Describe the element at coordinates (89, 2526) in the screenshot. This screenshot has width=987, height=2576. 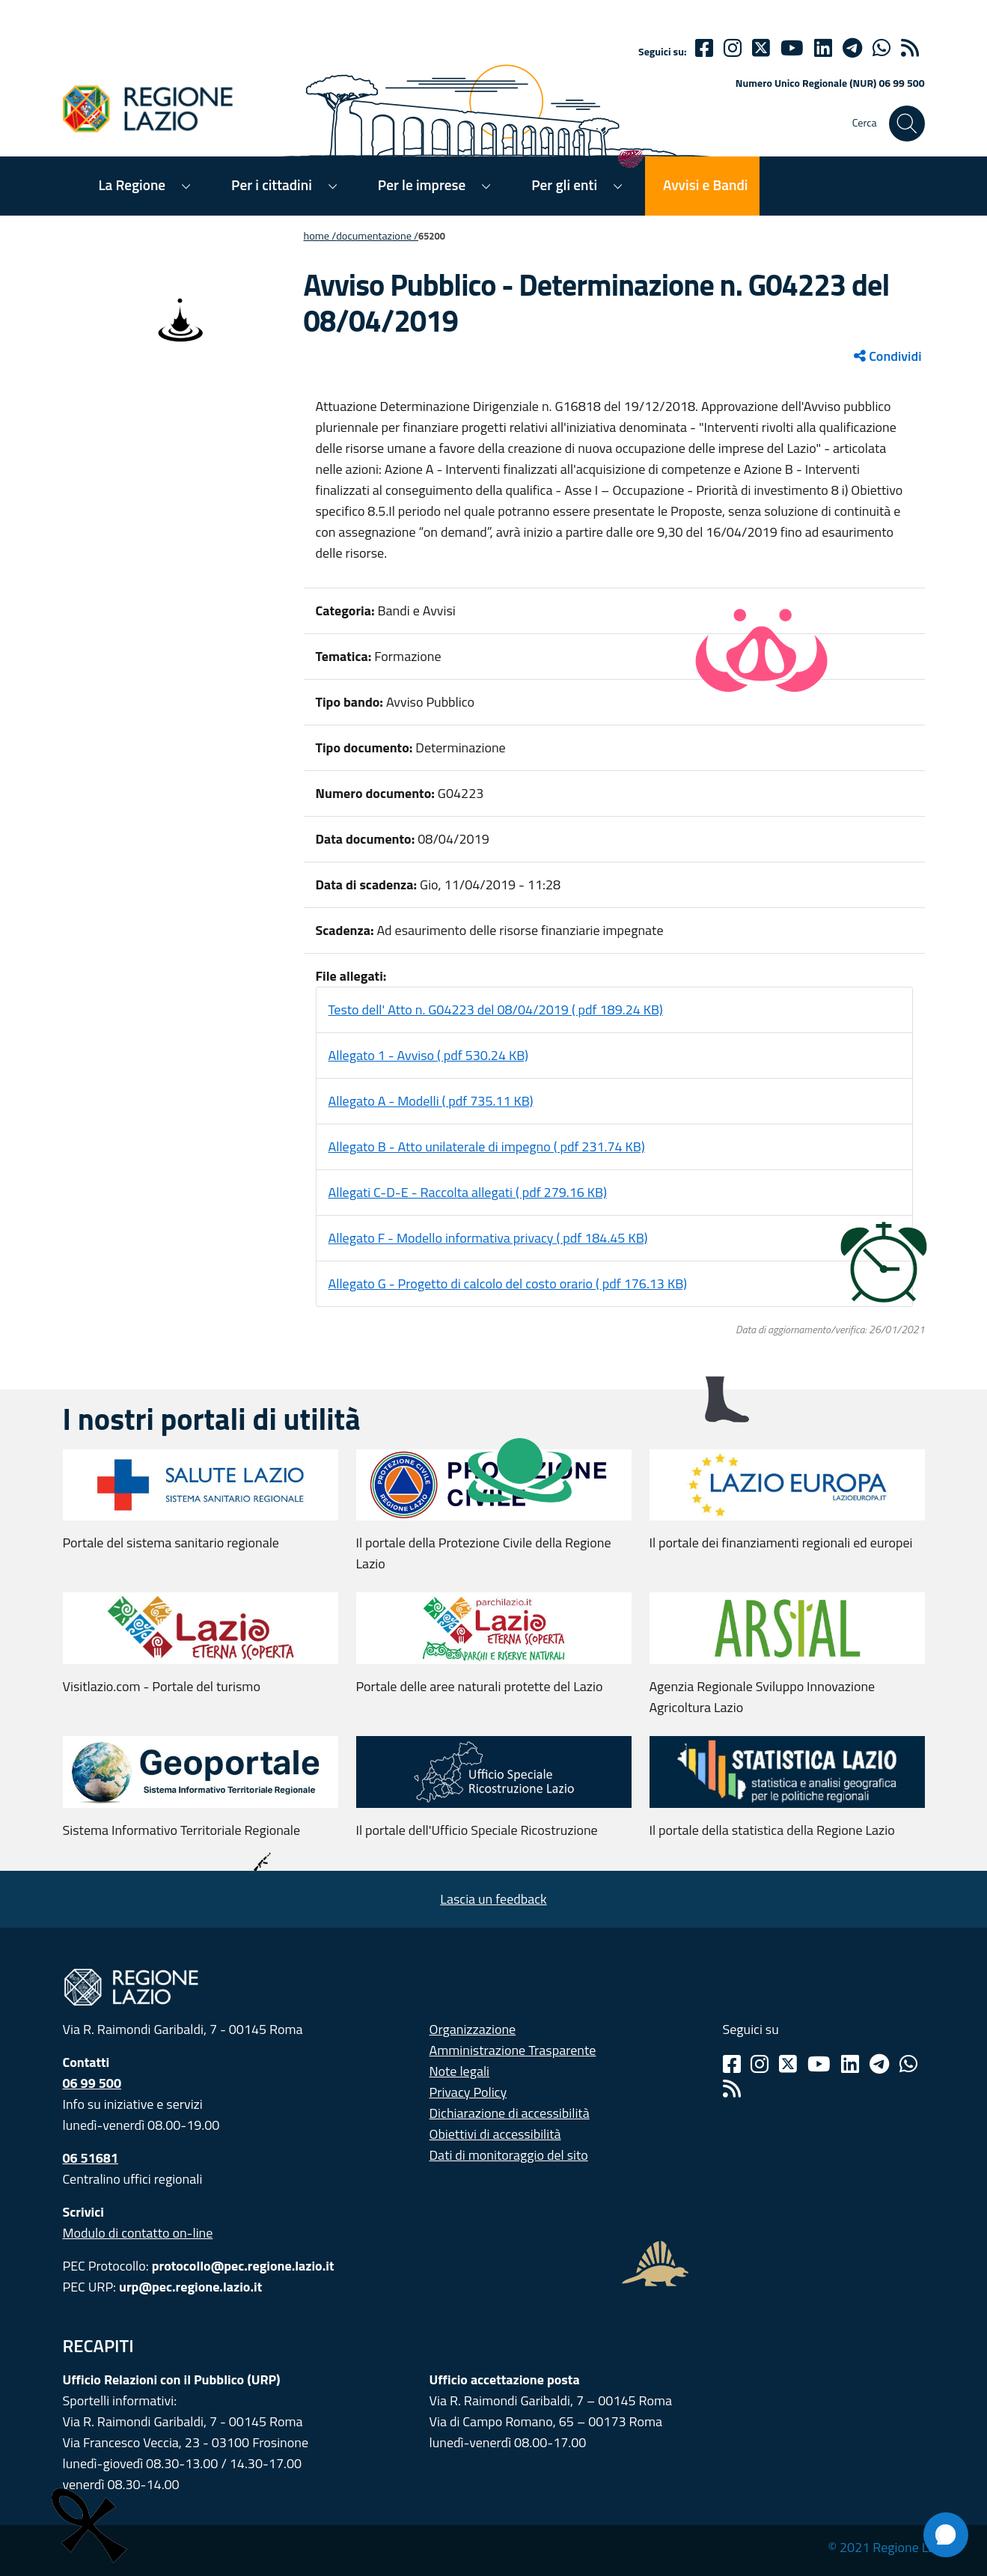
I see `access egyptian or ancient-themed content` at that location.